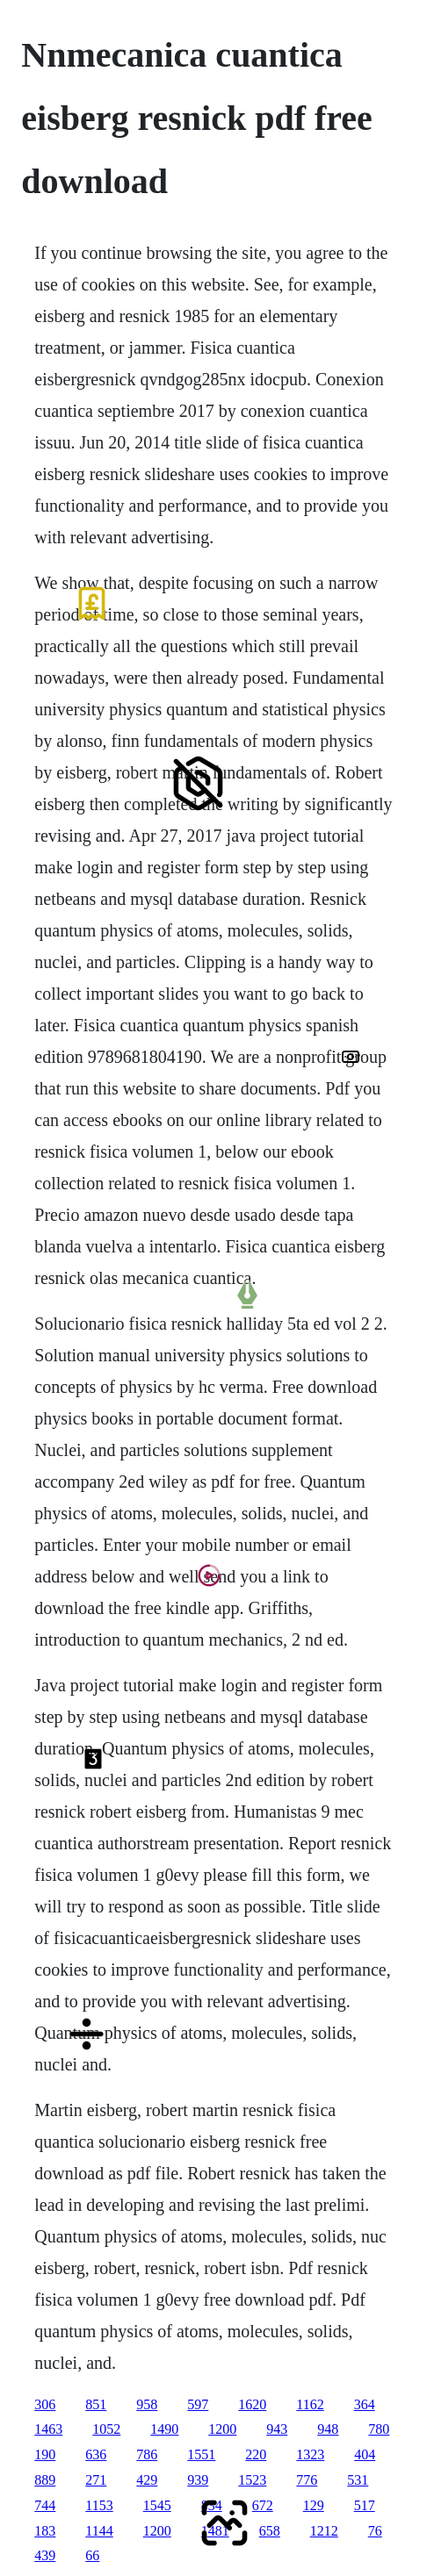 This screenshot has width=427, height=2576. Describe the element at coordinates (93, 1759) in the screenshot. I see `indicates step three in a multi-step process` at that location.